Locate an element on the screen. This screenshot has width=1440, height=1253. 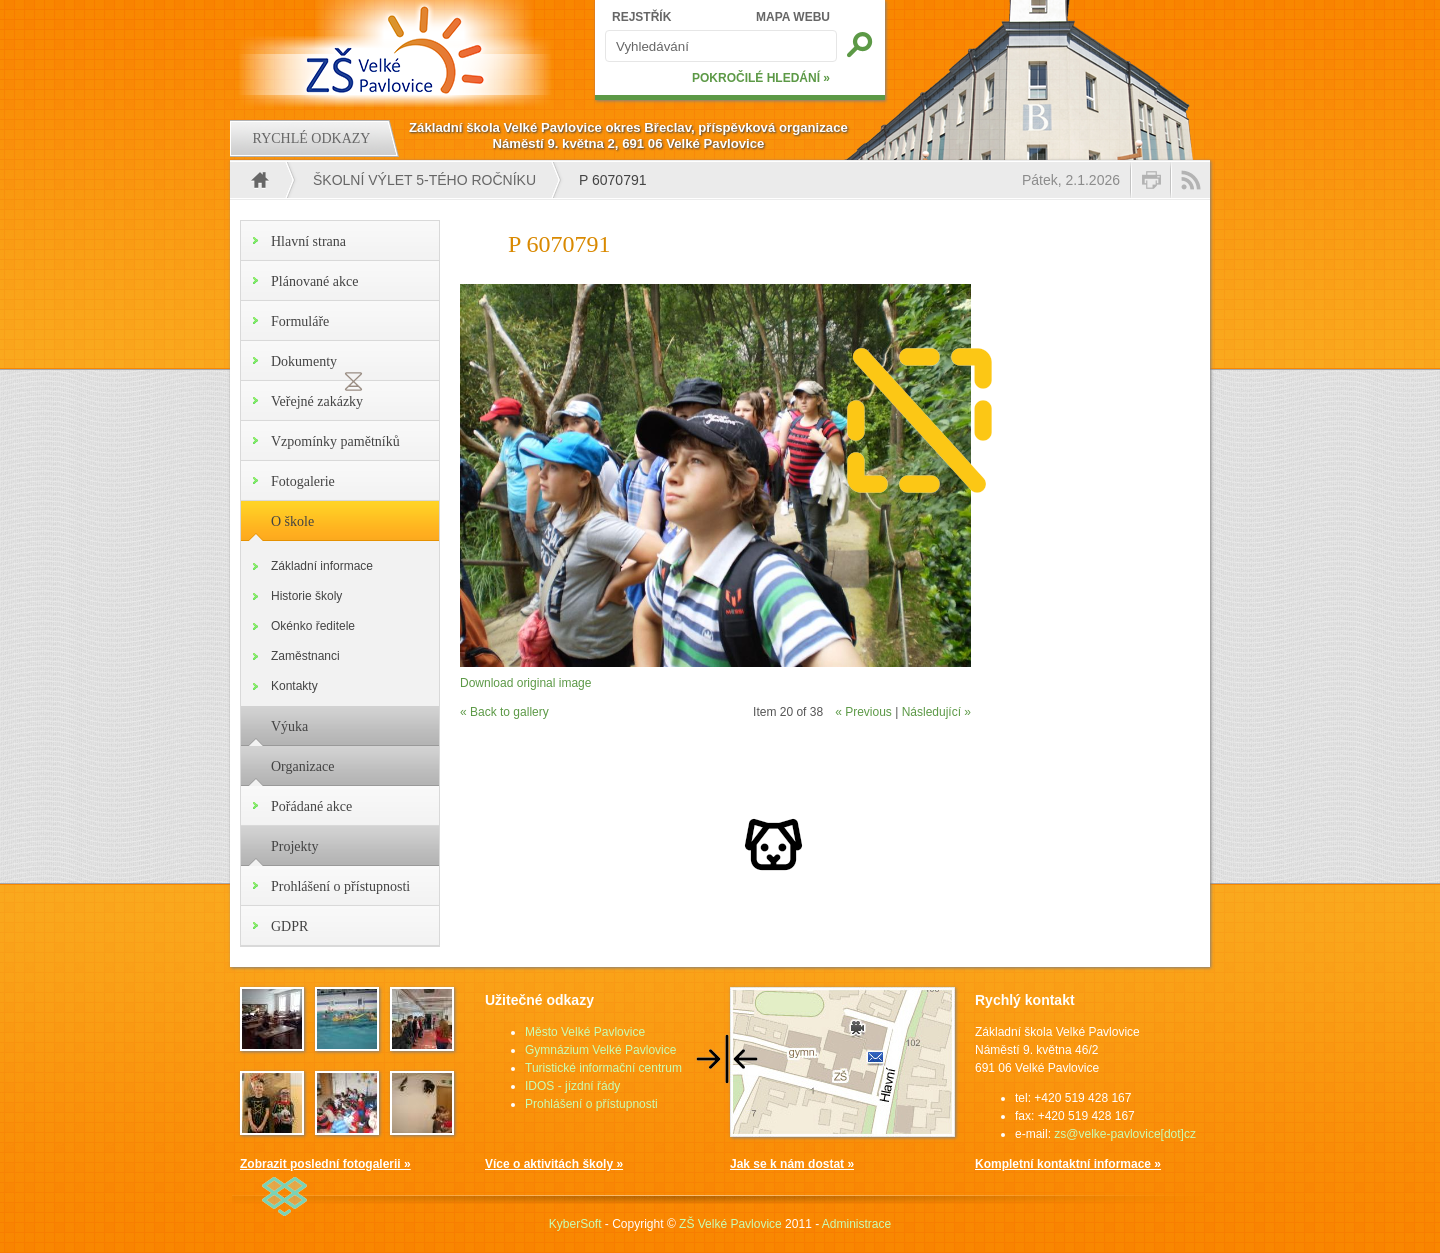
disable selection mode is located at coordinates (919, 420).